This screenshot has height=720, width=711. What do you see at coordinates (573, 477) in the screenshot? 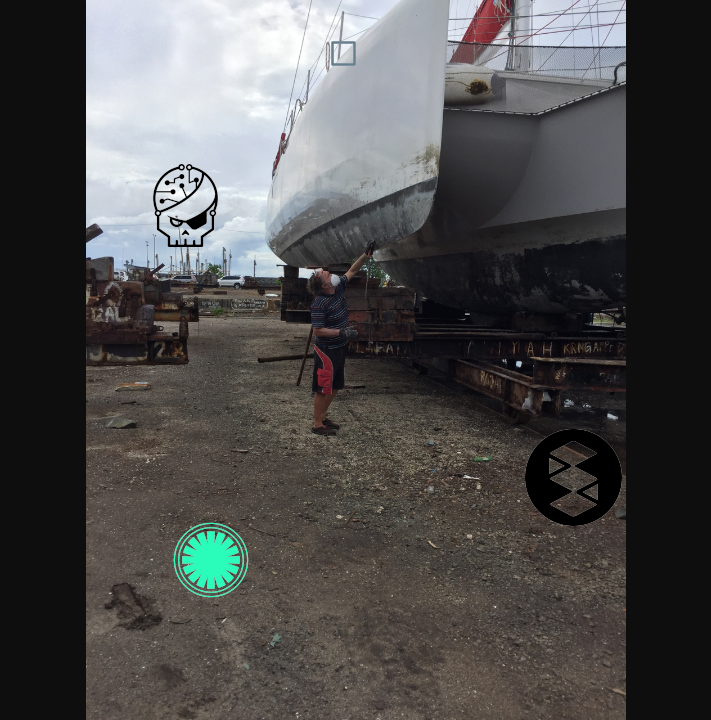
I see `open scrapbox app` at bounding box center [573, 477].